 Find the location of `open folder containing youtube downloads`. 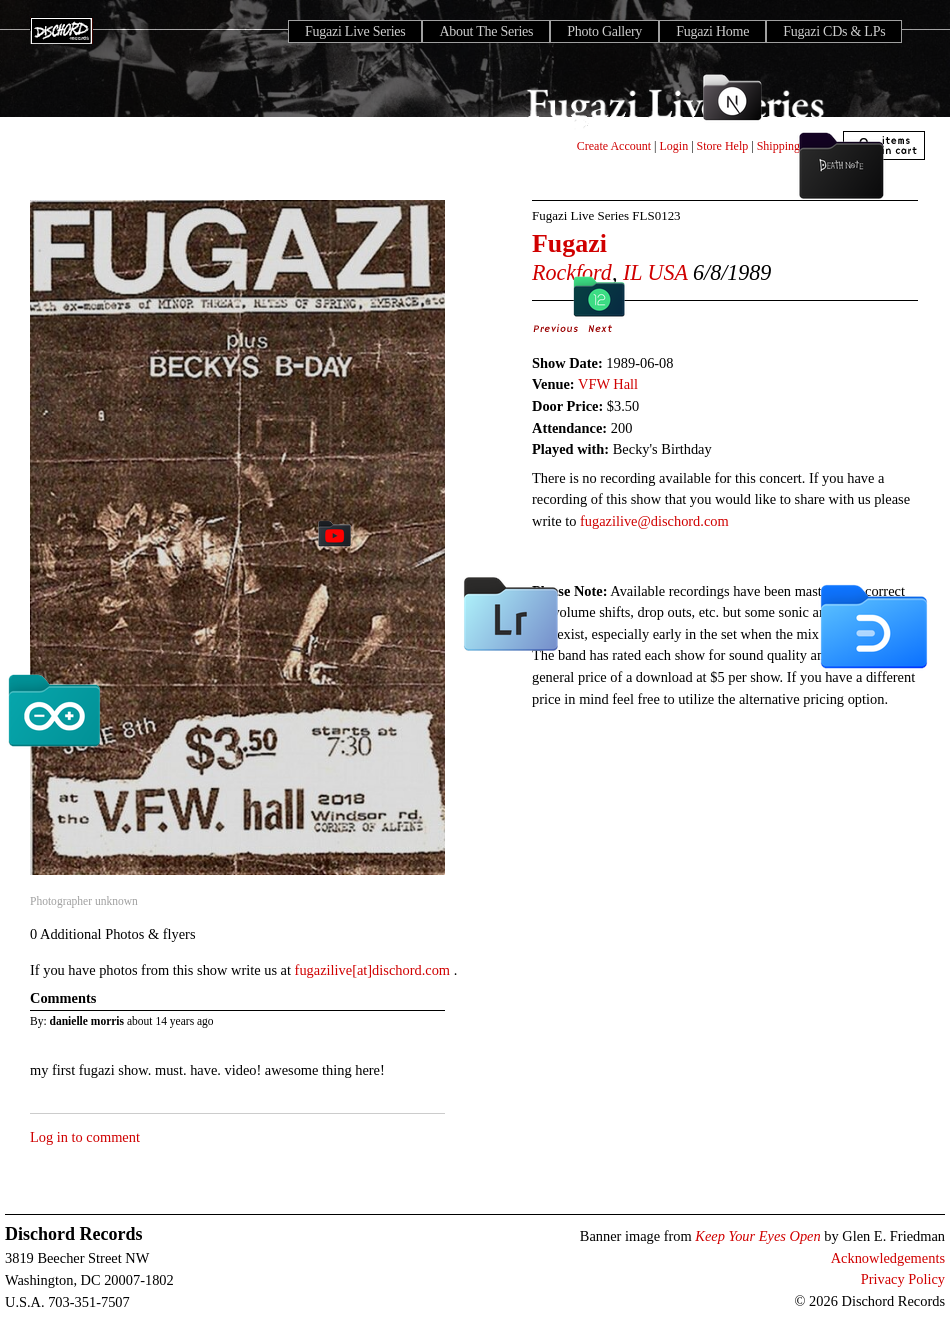

open folder containing youtube downloads is located at coordinates (334, 534).